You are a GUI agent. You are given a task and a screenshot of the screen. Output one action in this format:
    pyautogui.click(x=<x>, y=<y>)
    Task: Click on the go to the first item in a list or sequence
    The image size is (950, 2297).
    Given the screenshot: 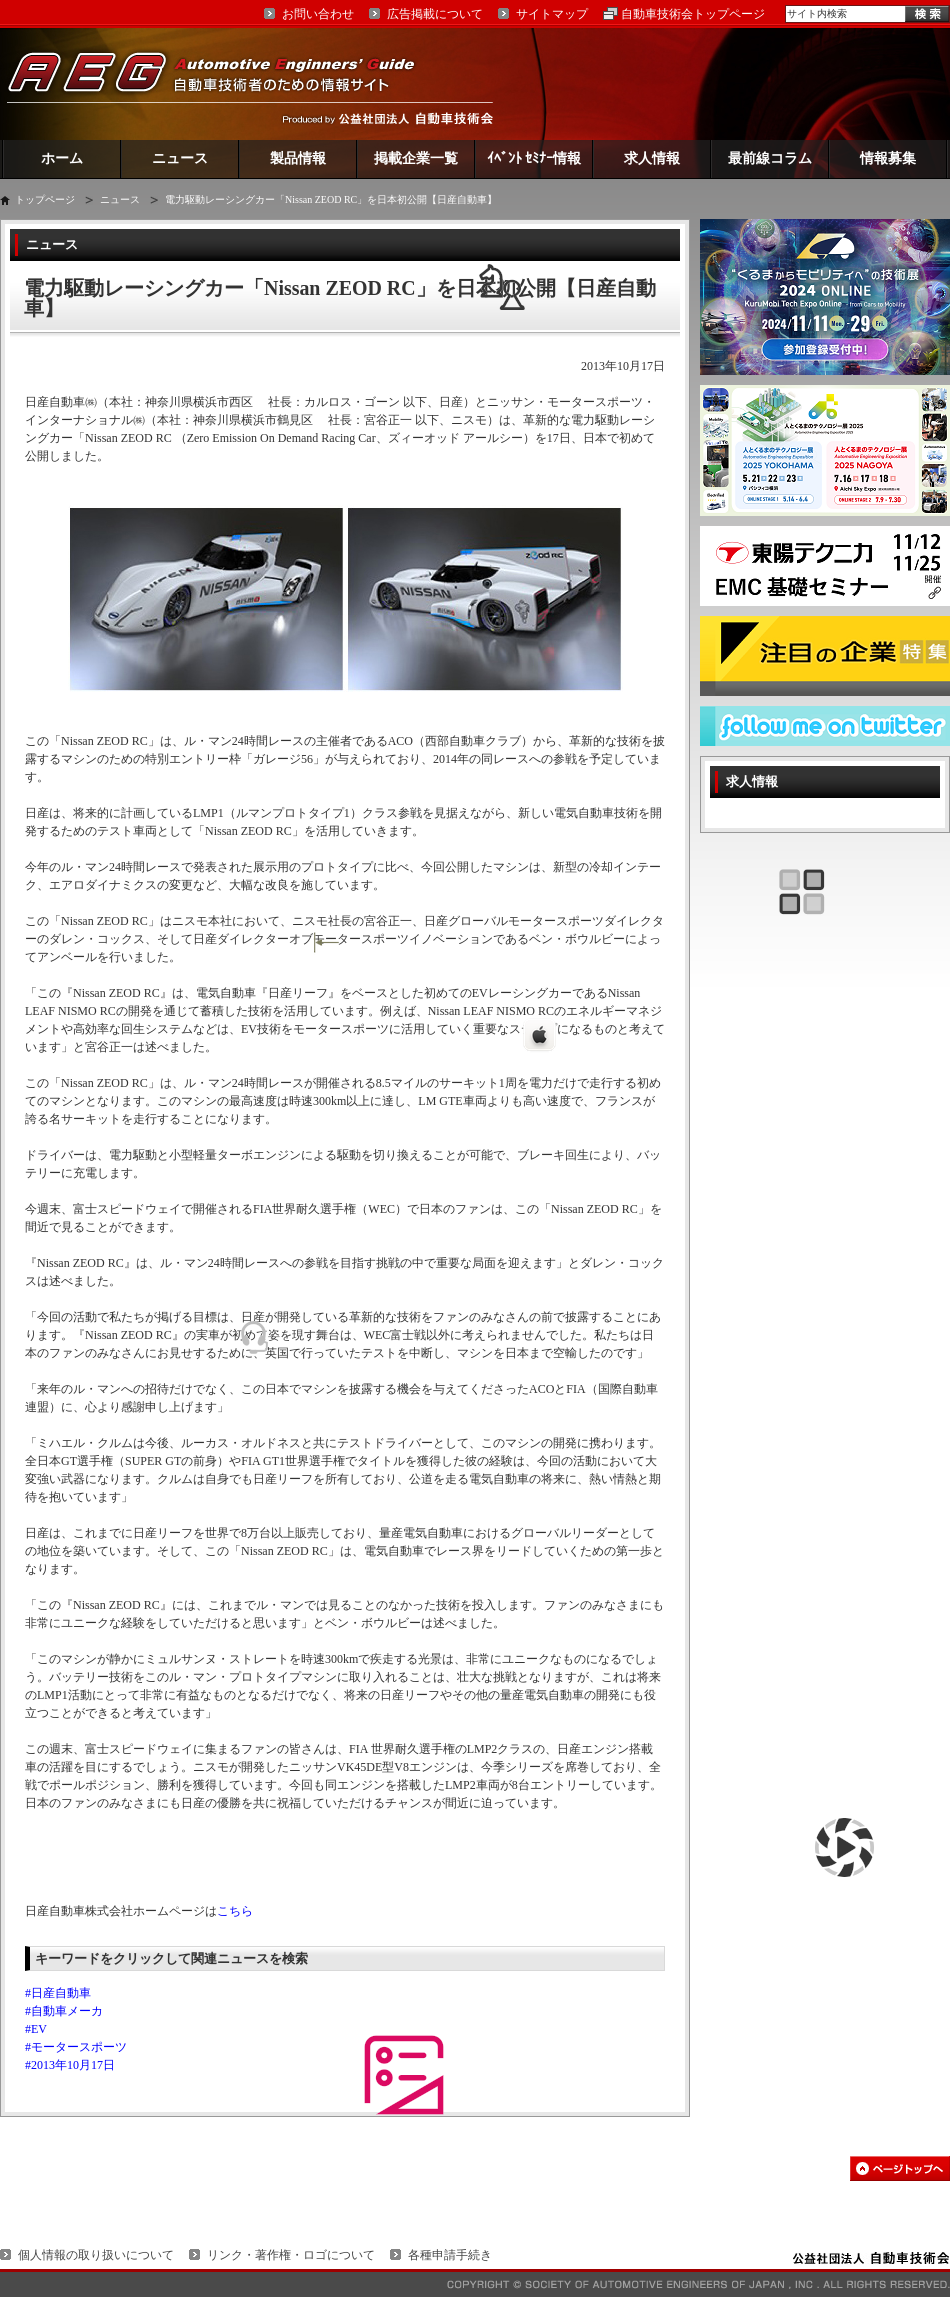 What is the action you would take?
    pyautogui.click(x=326, y=942)
    